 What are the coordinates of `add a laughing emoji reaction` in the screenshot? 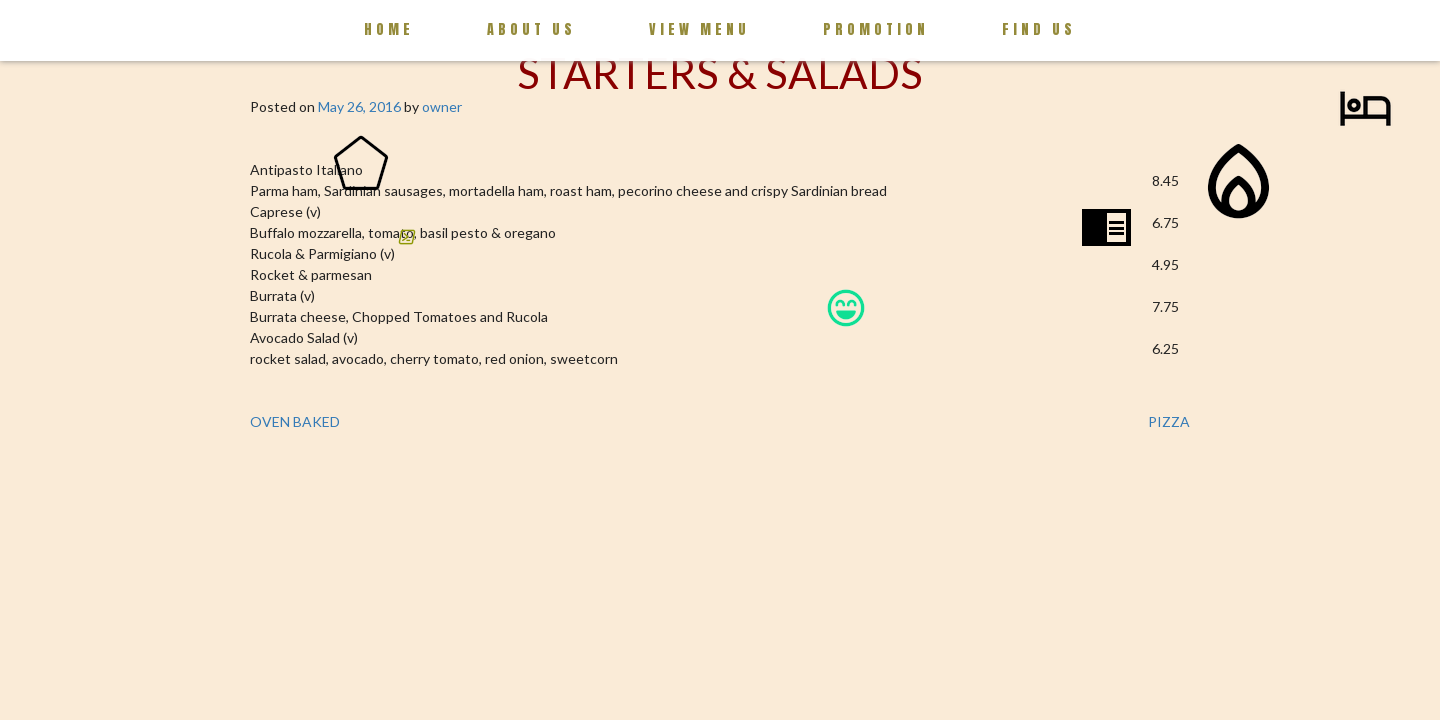 It's located at (846, 308).